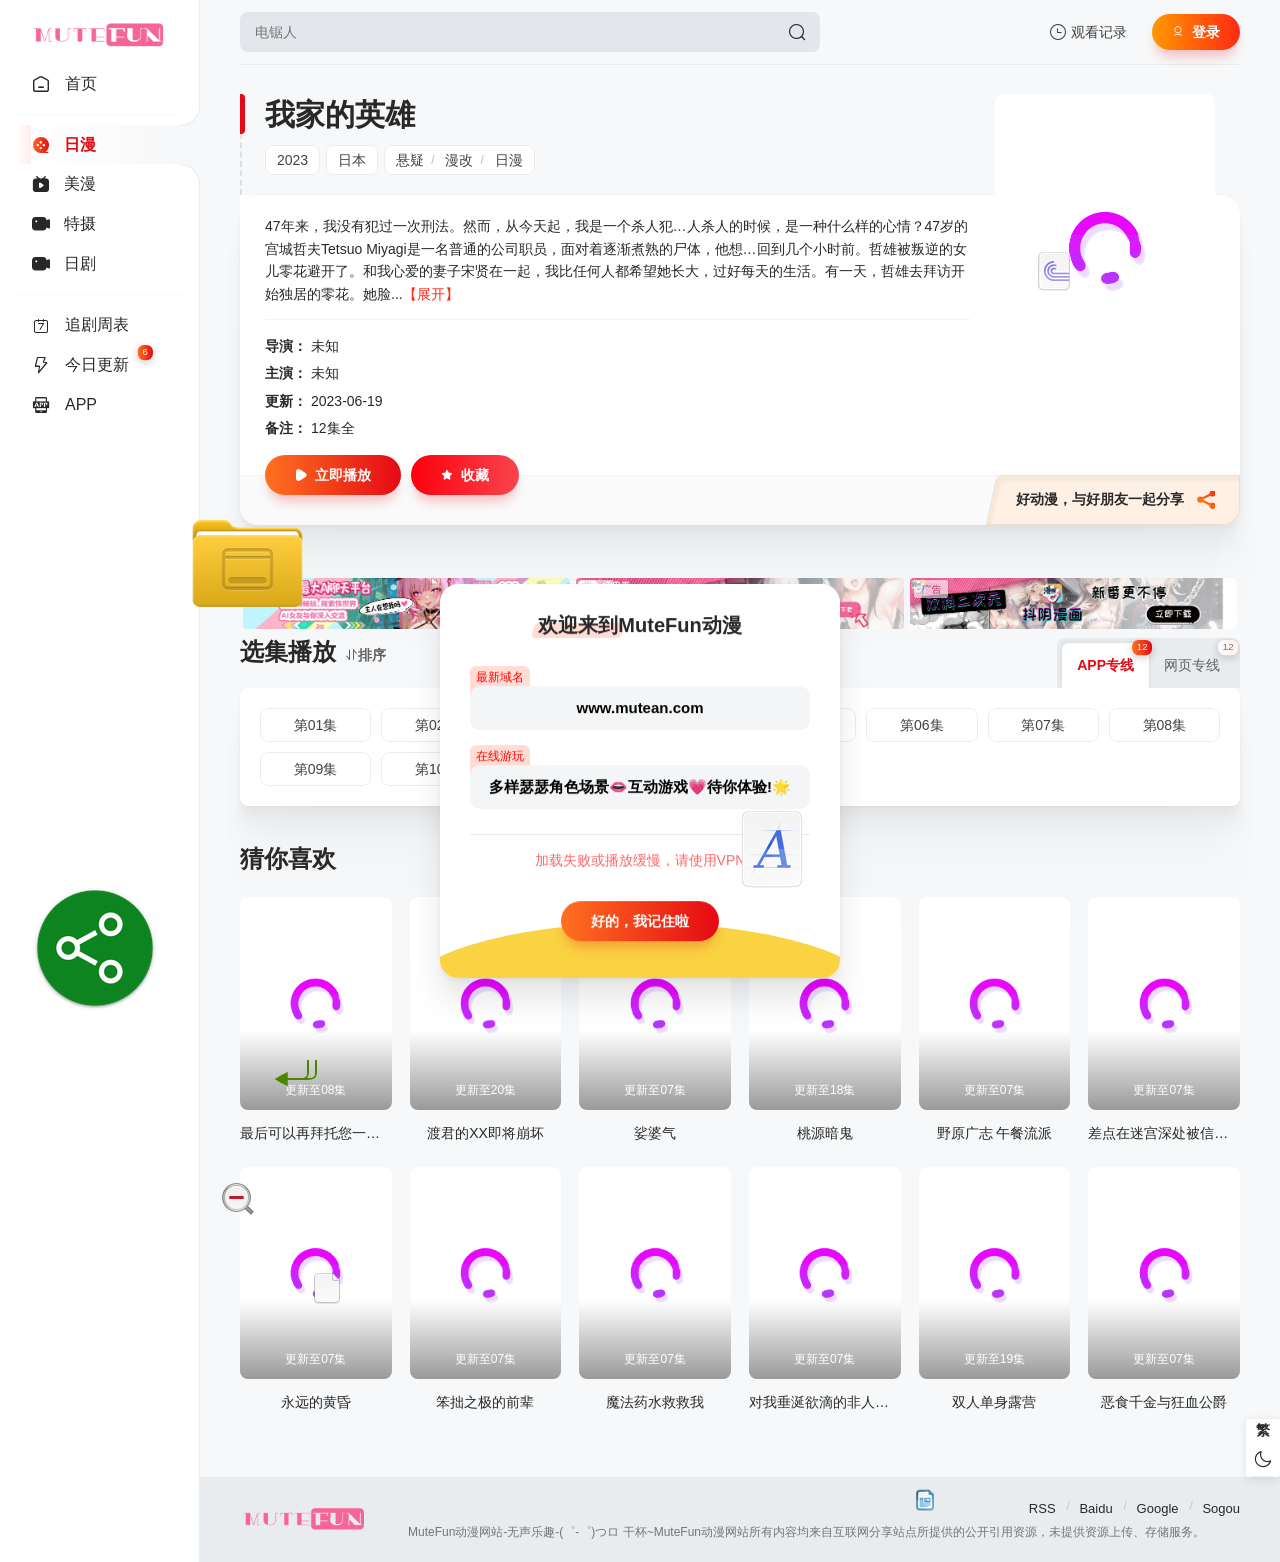 Image resolution: width=1280 pixels, height=1562 pixels. What do you see at coordinates (247, 563) in the screenshot?
I see `open desktop folder` at bounding box center [247, 563].